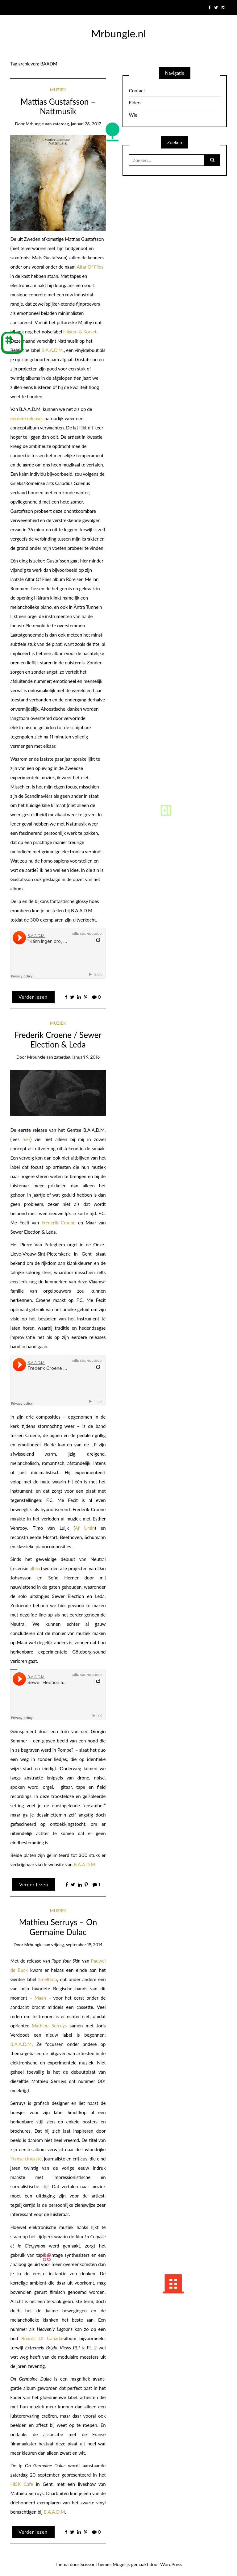 The image size is (237, 2576). I want to click on view building or property details, so click(173, 2284).